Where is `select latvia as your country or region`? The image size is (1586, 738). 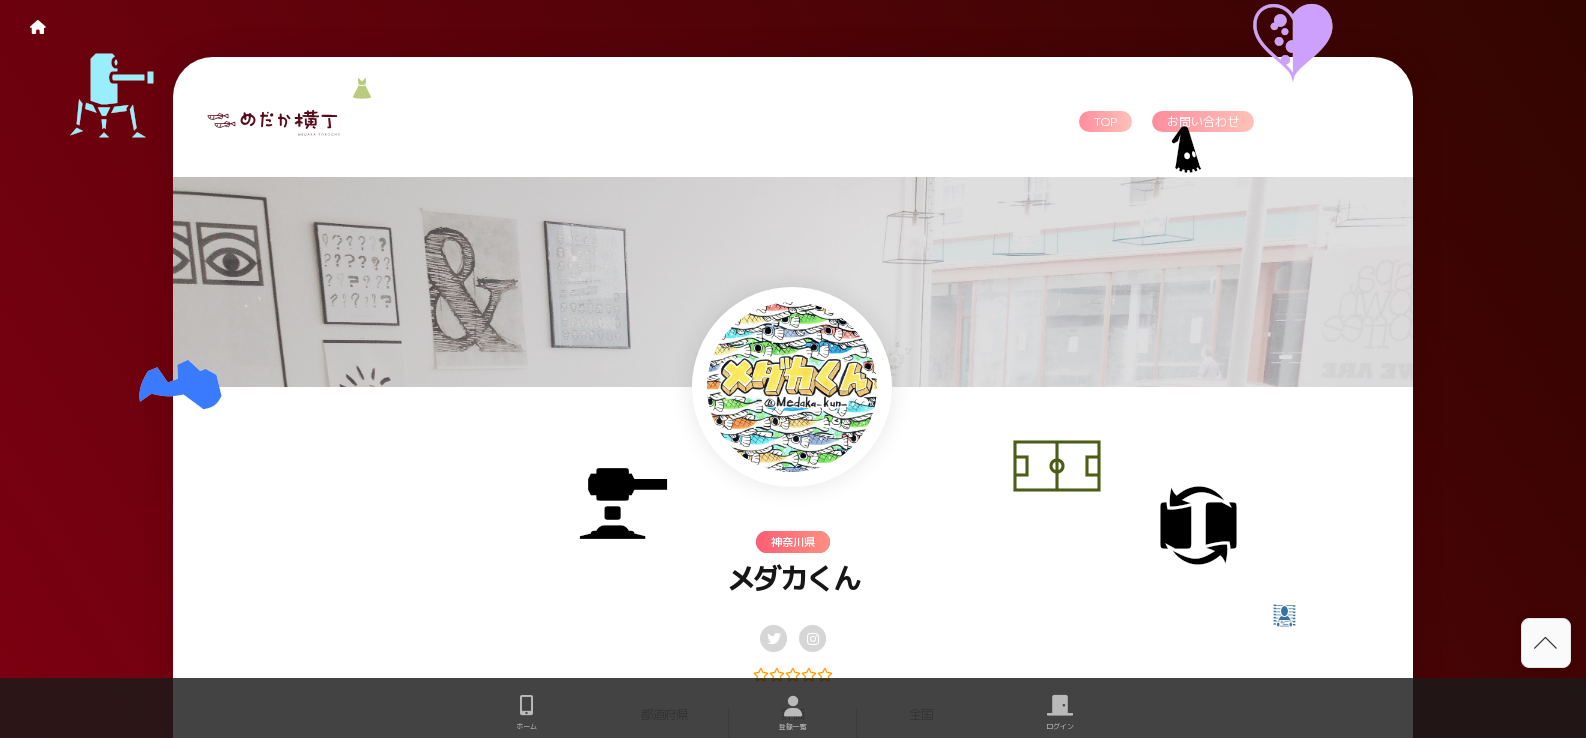
select latvia as your country or region is located at coordinates (180, 384).